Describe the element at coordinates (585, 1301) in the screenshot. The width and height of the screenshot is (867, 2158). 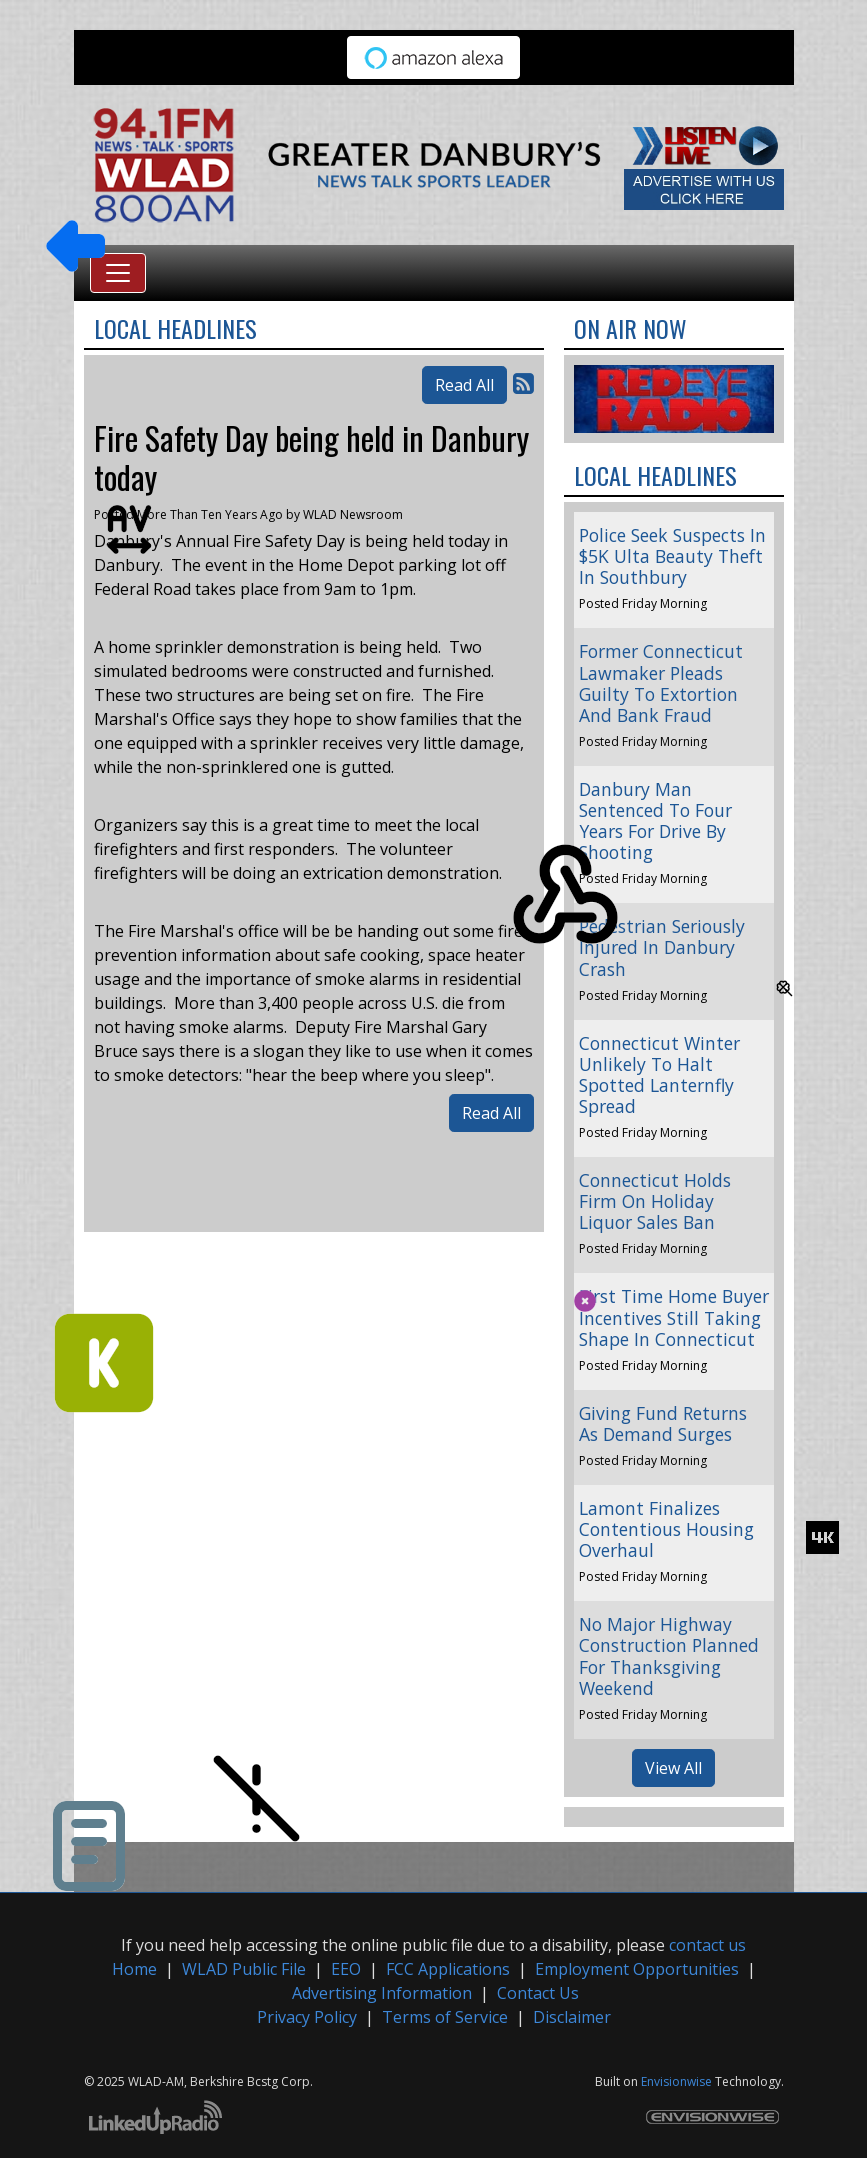
I see `close or dismiss a dialog` at that location.